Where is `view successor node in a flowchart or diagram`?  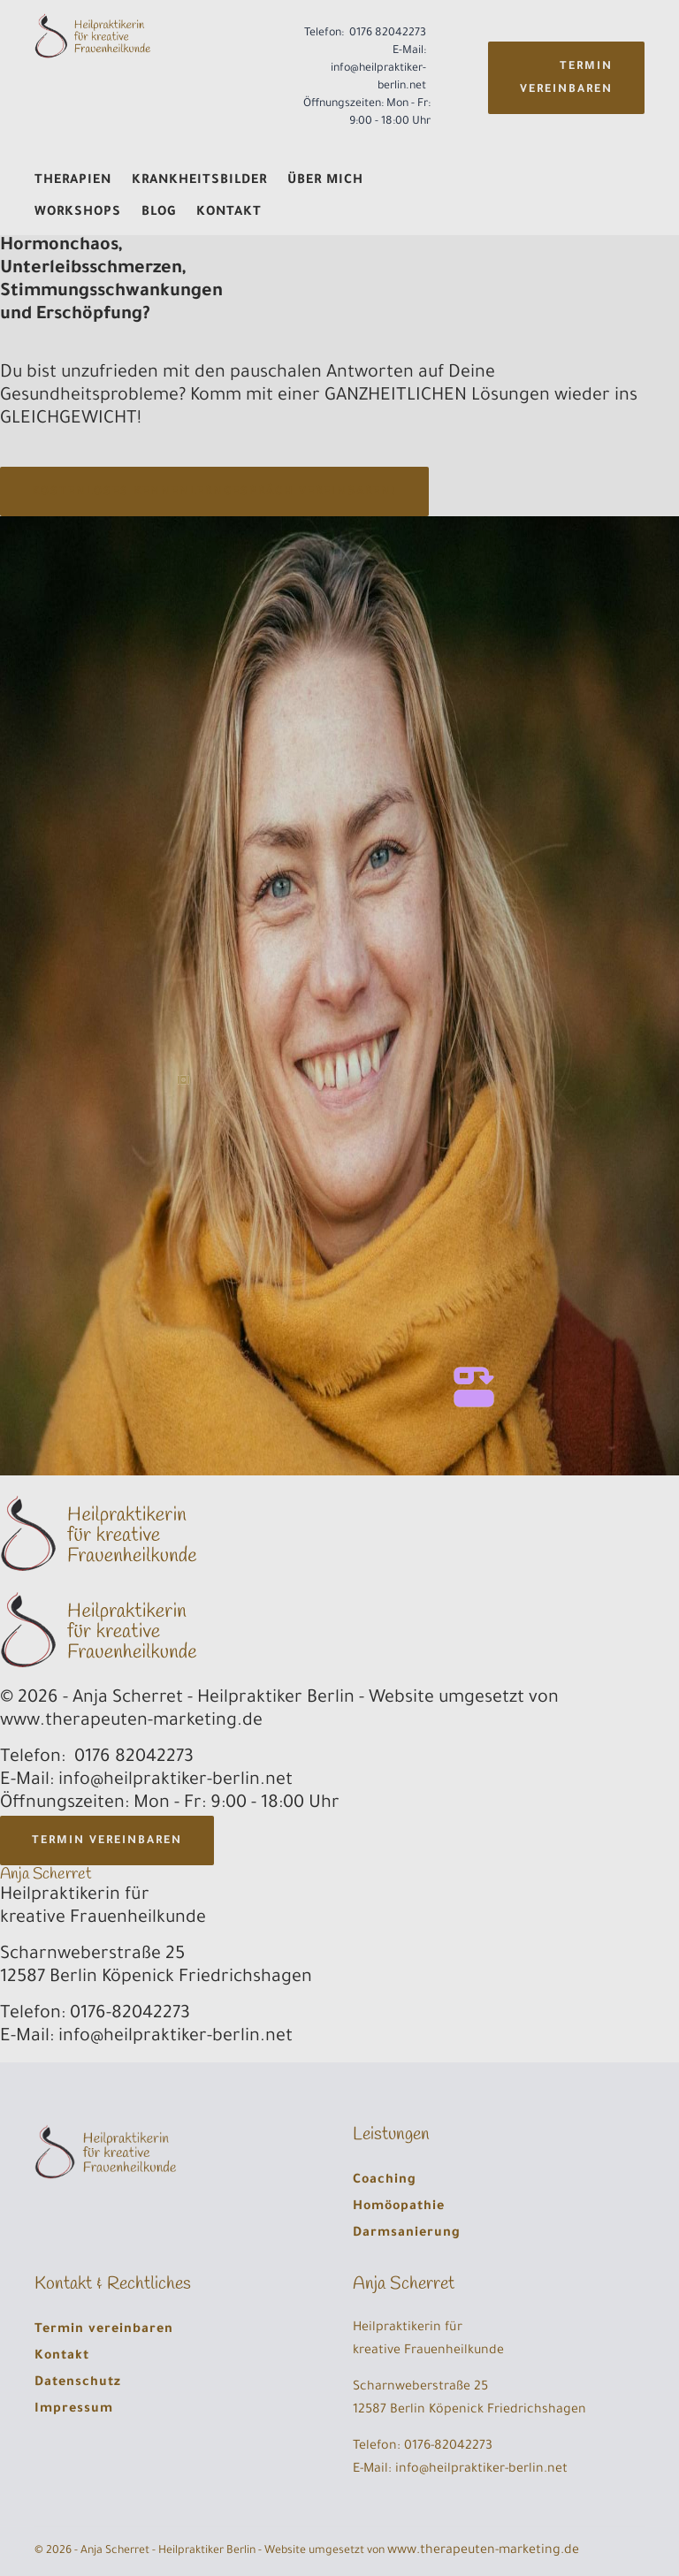
view successor node in a flowchart or diagram is located at coordinates (474, 1387).